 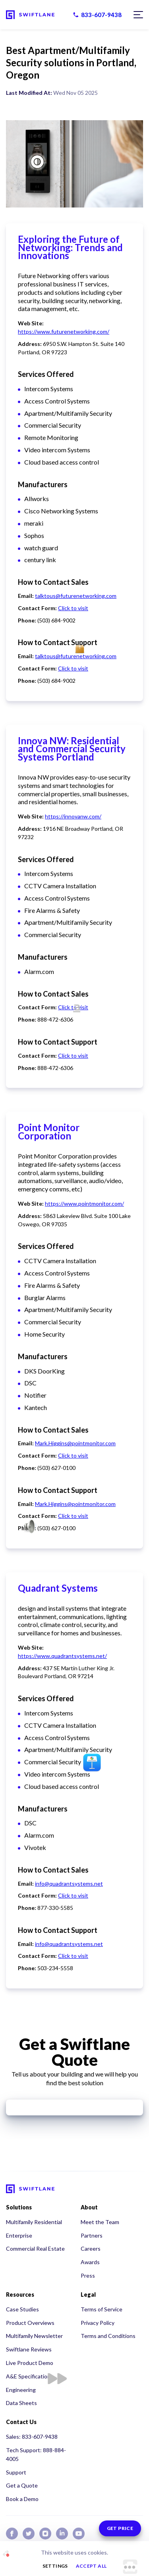 I want to click on open keynote to create or edit presentations, so click(x=92, y=1762).